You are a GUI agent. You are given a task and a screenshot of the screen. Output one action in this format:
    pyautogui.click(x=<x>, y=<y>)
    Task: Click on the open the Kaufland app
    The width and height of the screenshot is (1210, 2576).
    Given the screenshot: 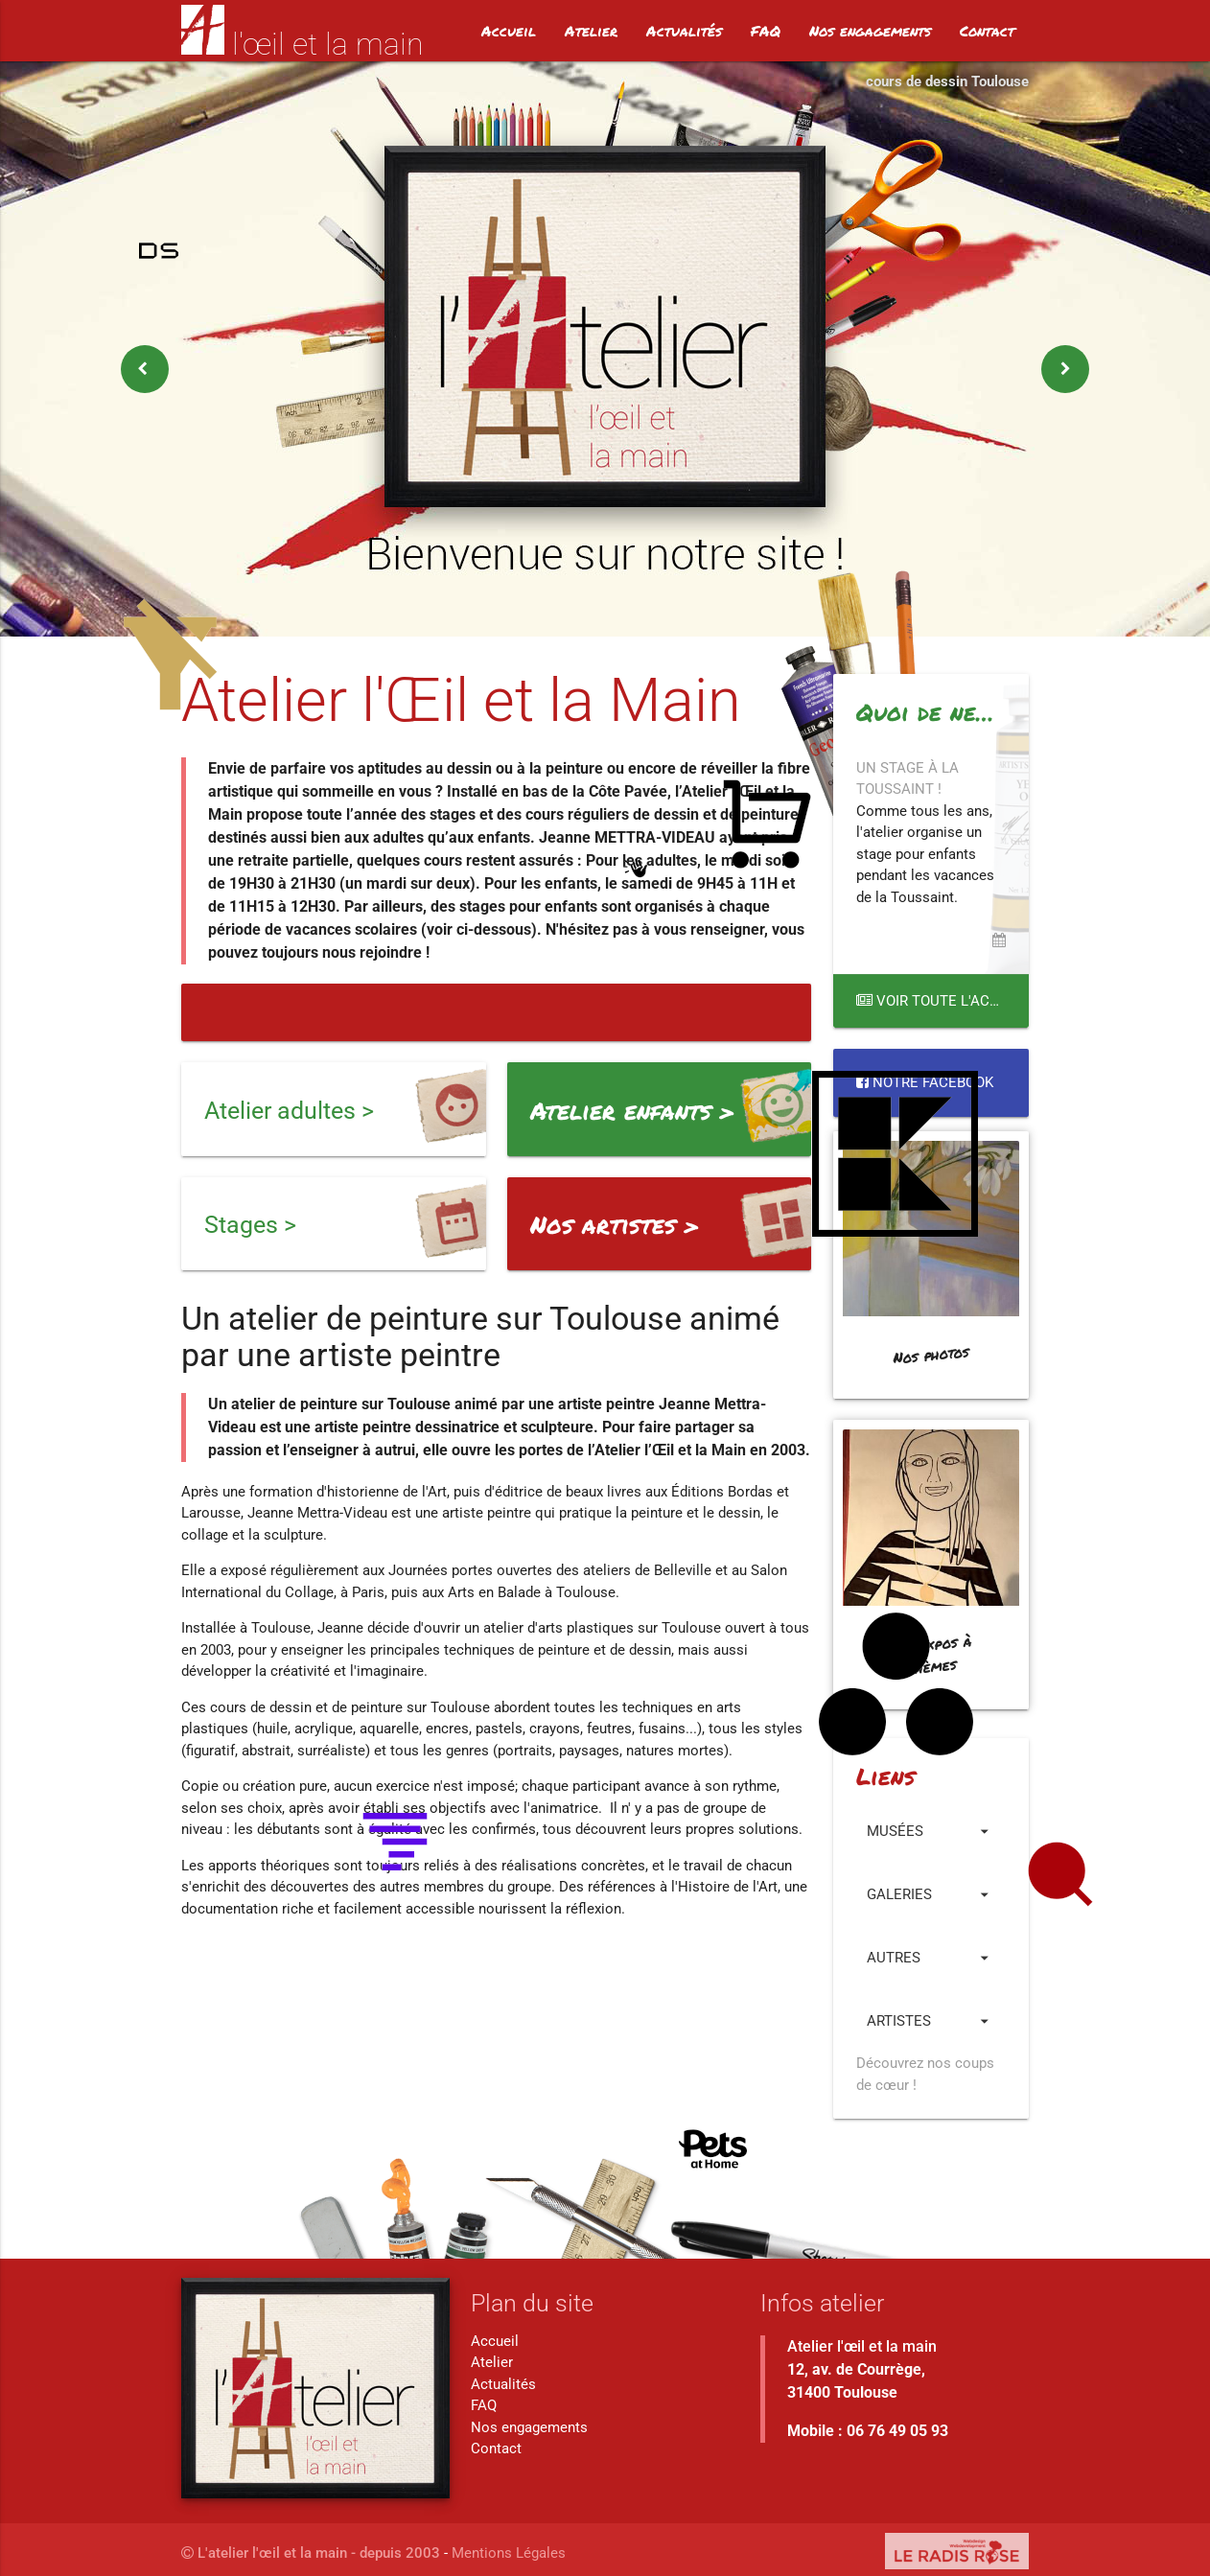 What is the action you would take?
    pyautogui.click(x=895, y=1153)
    